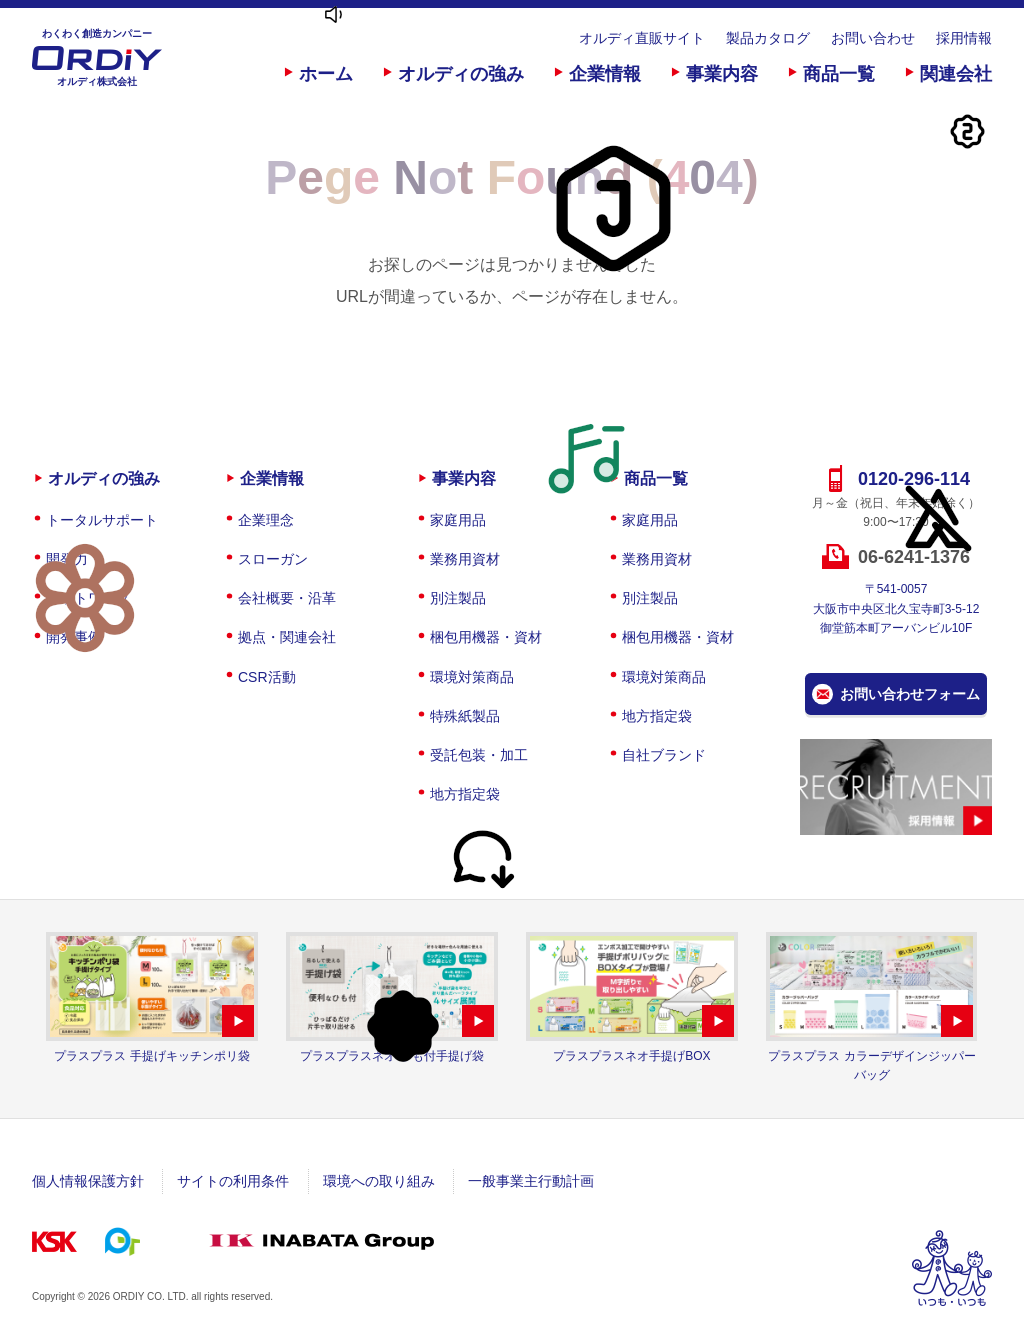  Describe the element at coordinates (613, 208) in the screenshot. I see `app or service icon with "J" branding` at that location.